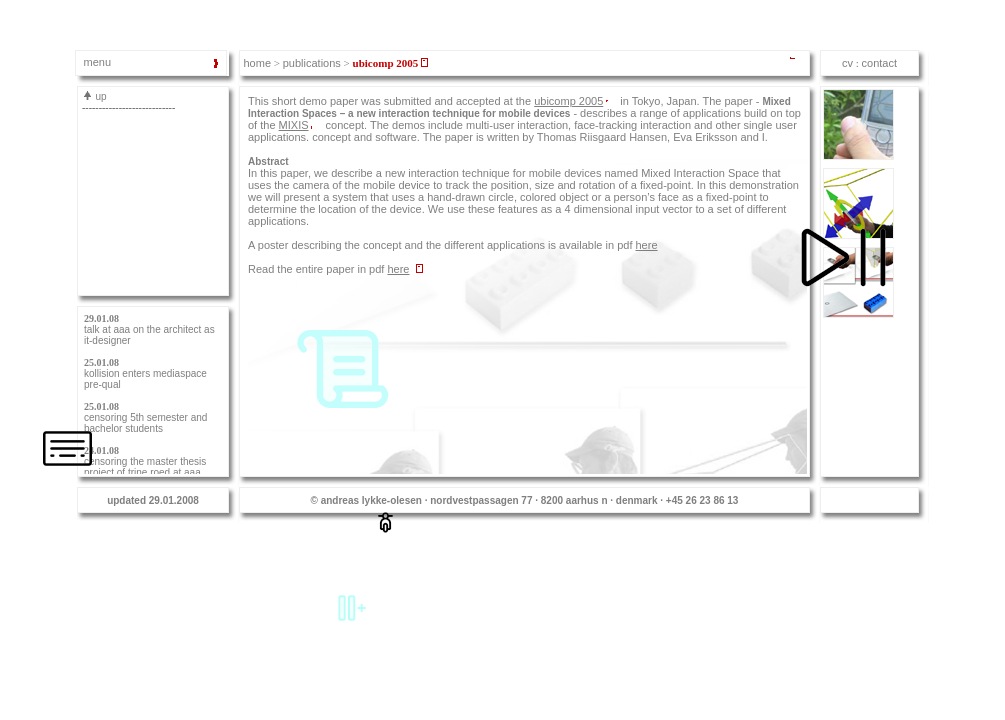 The width and height of the screenshot is (1005, 720). I want to click on view terms and conditions or legal document, so click(346, 369).